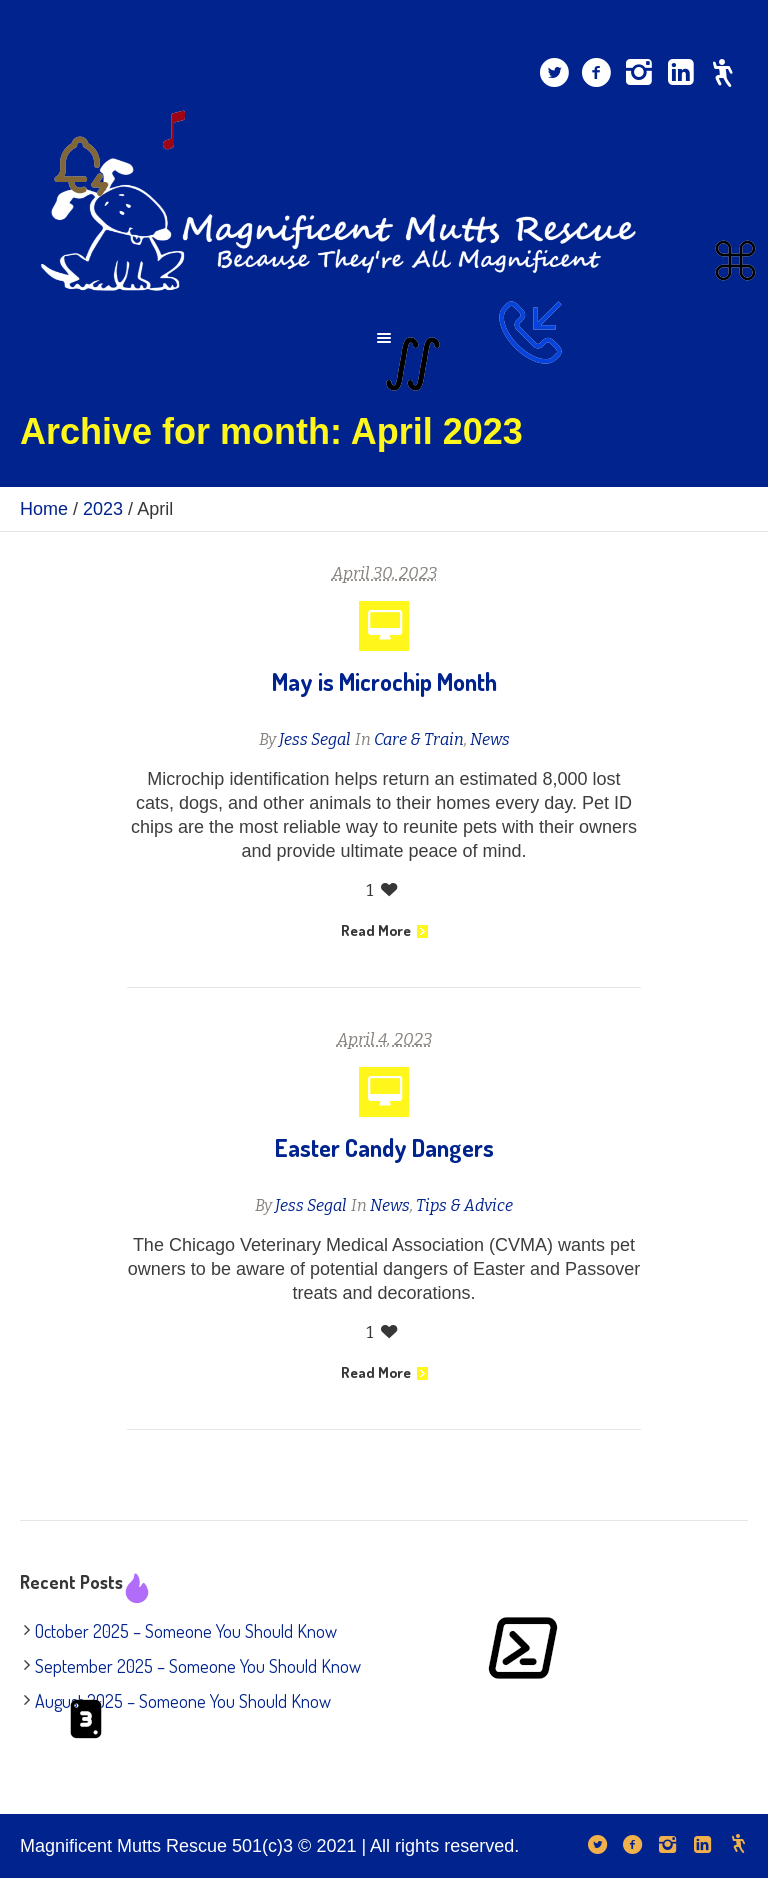 The width and height of the screenshot is (768, 1878). Describe the element at coordinates (174, 130) in the screenshot. I see `access music library or player` at that location.